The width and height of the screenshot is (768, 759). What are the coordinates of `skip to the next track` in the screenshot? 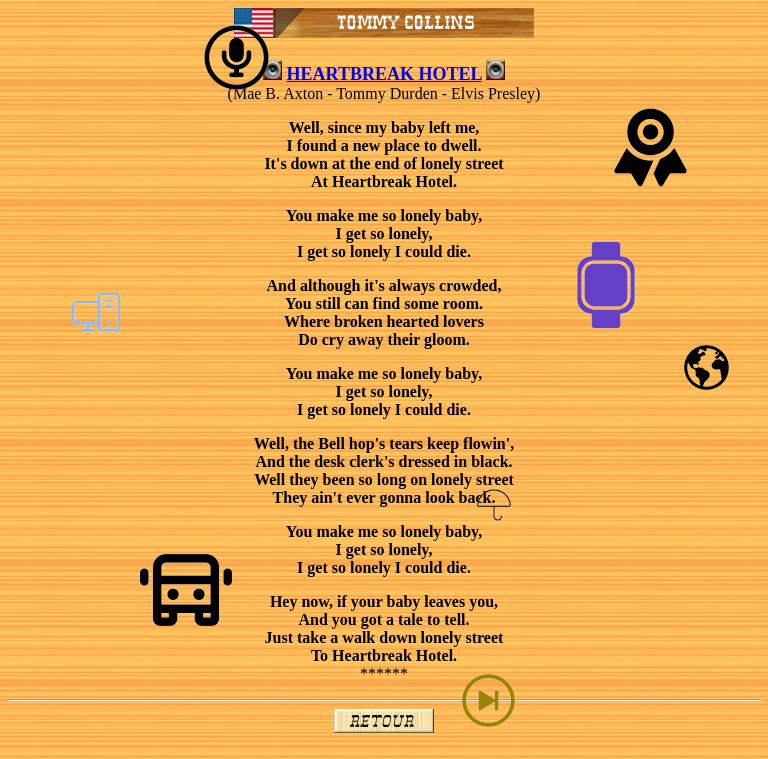 It's located at (488, 700).